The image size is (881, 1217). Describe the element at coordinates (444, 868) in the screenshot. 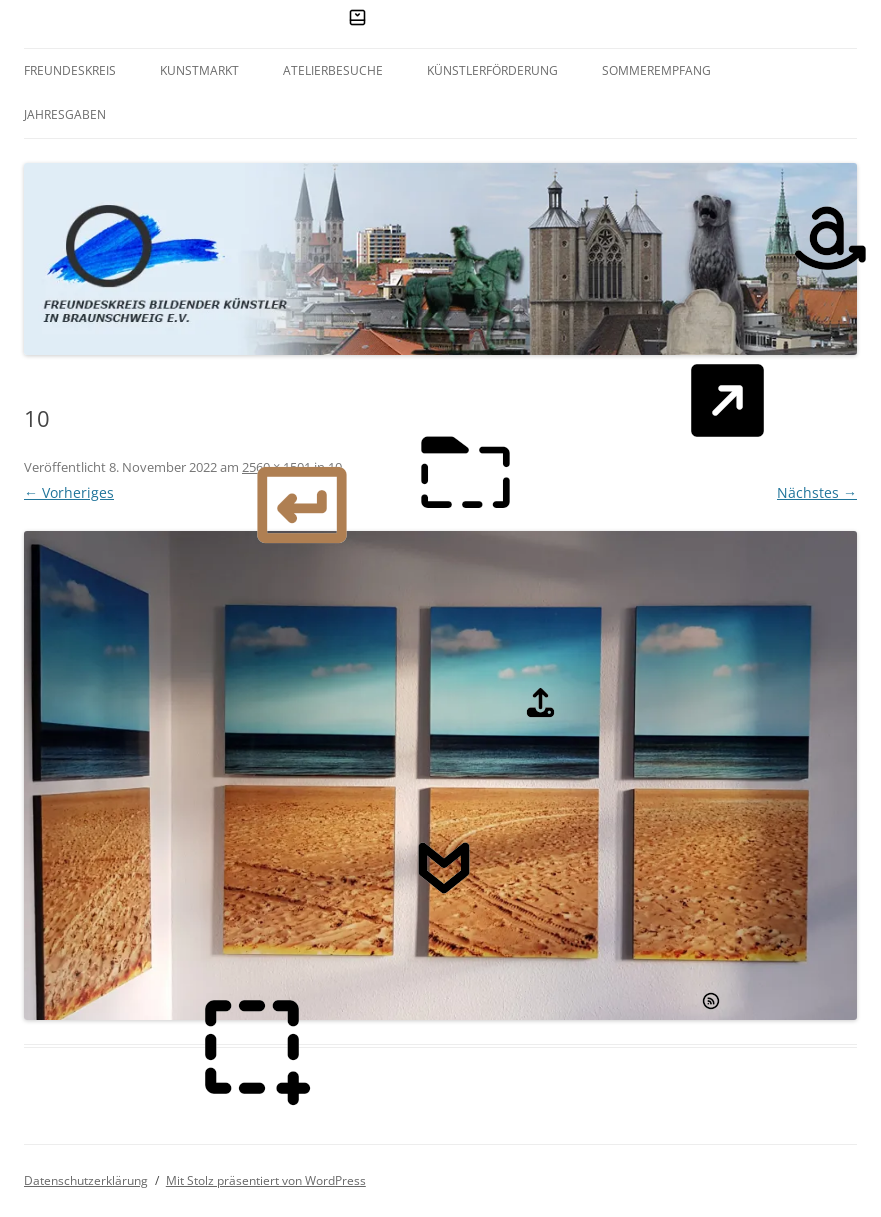

I see `expand or show more content below` at that location.